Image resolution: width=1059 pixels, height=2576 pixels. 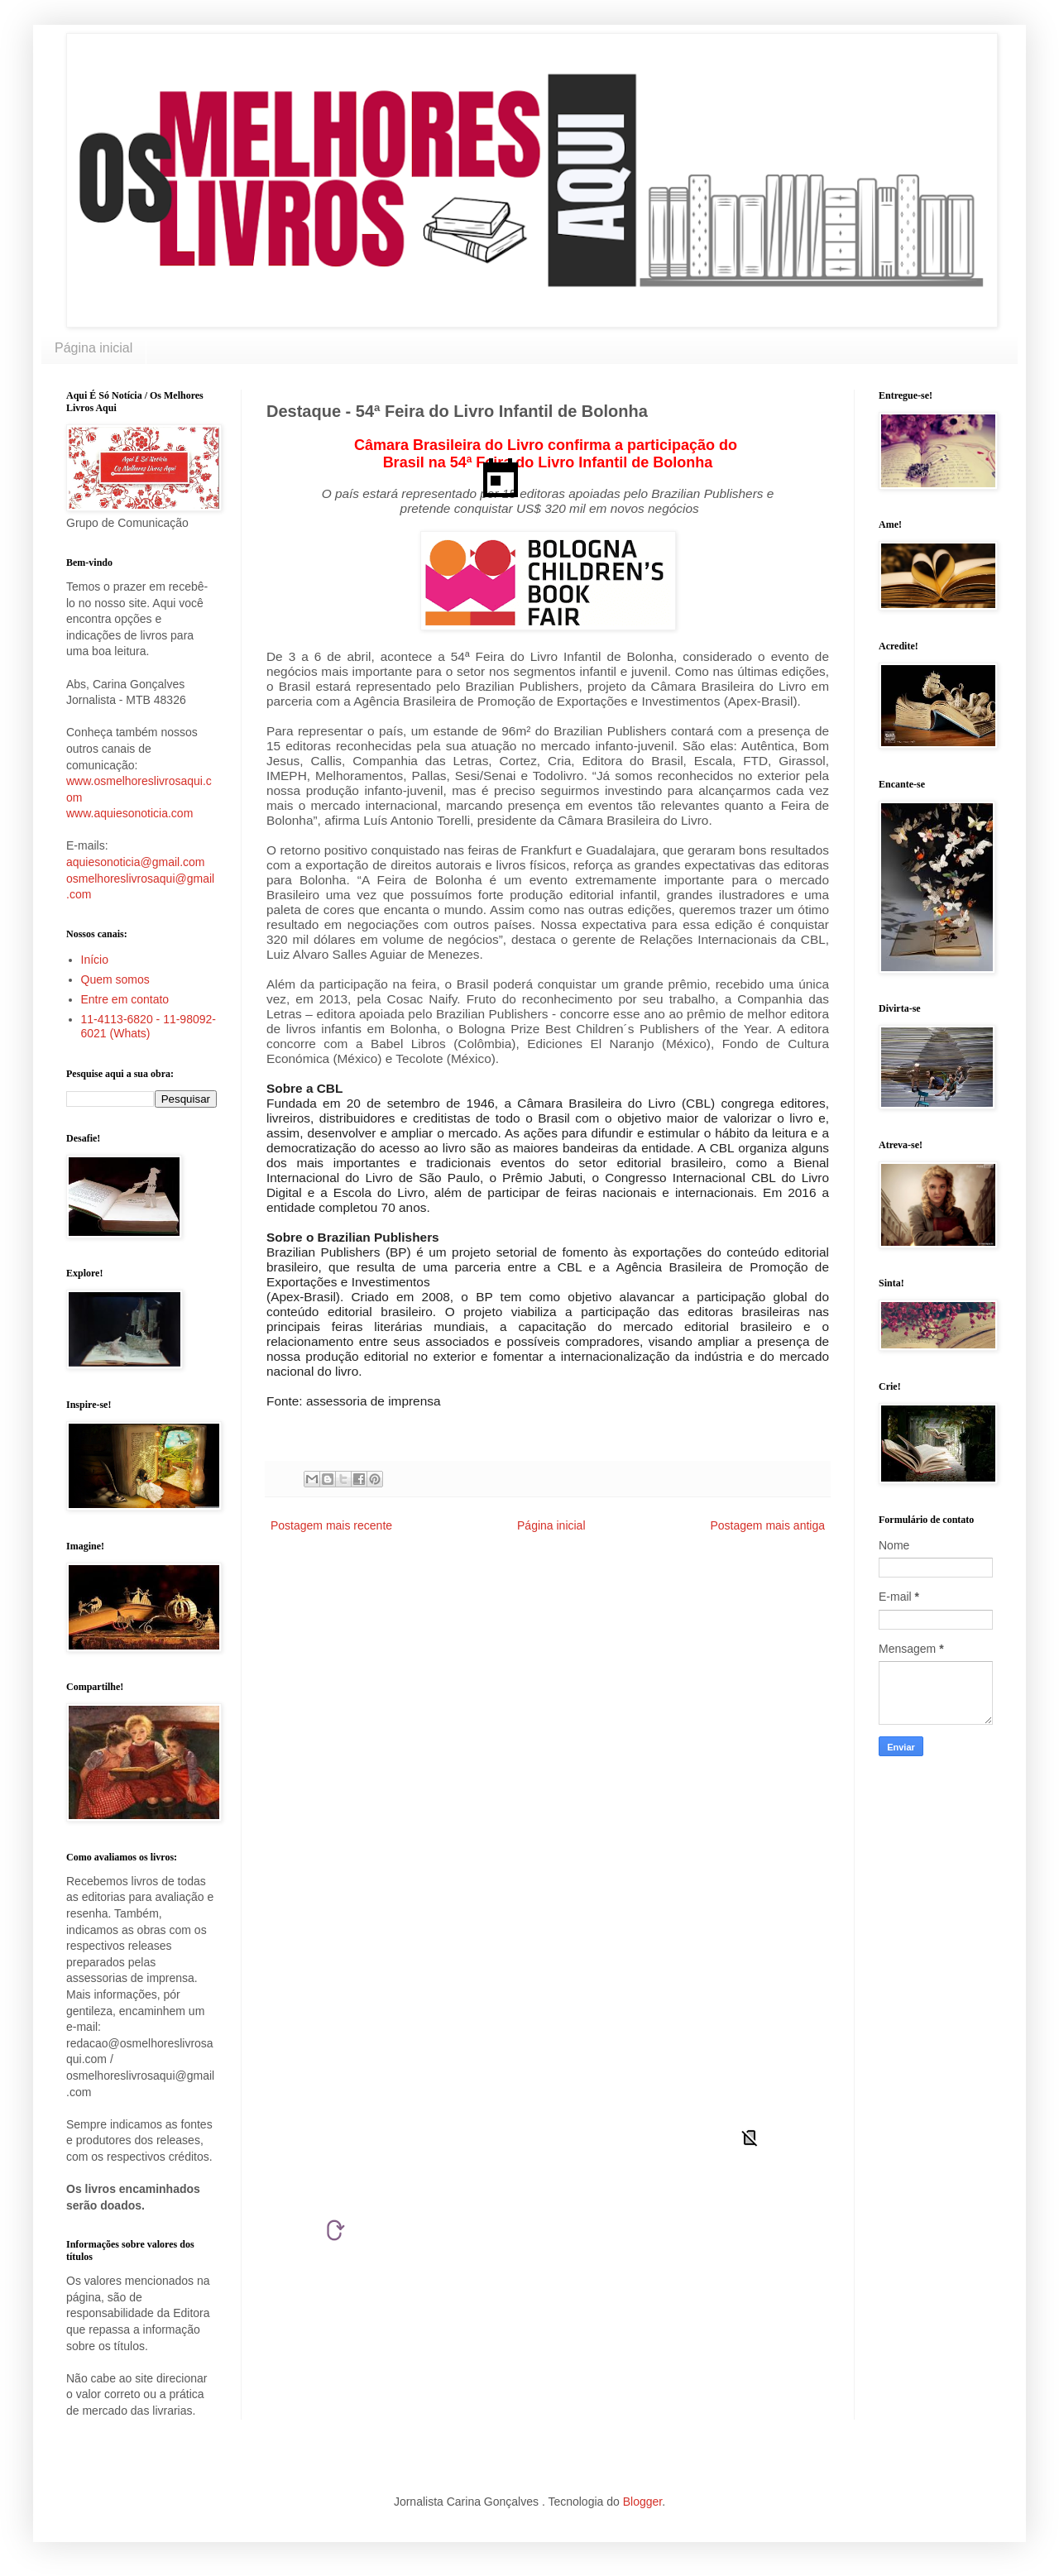 I want to click on refresh or reload content, so click(x=334, y=2230).